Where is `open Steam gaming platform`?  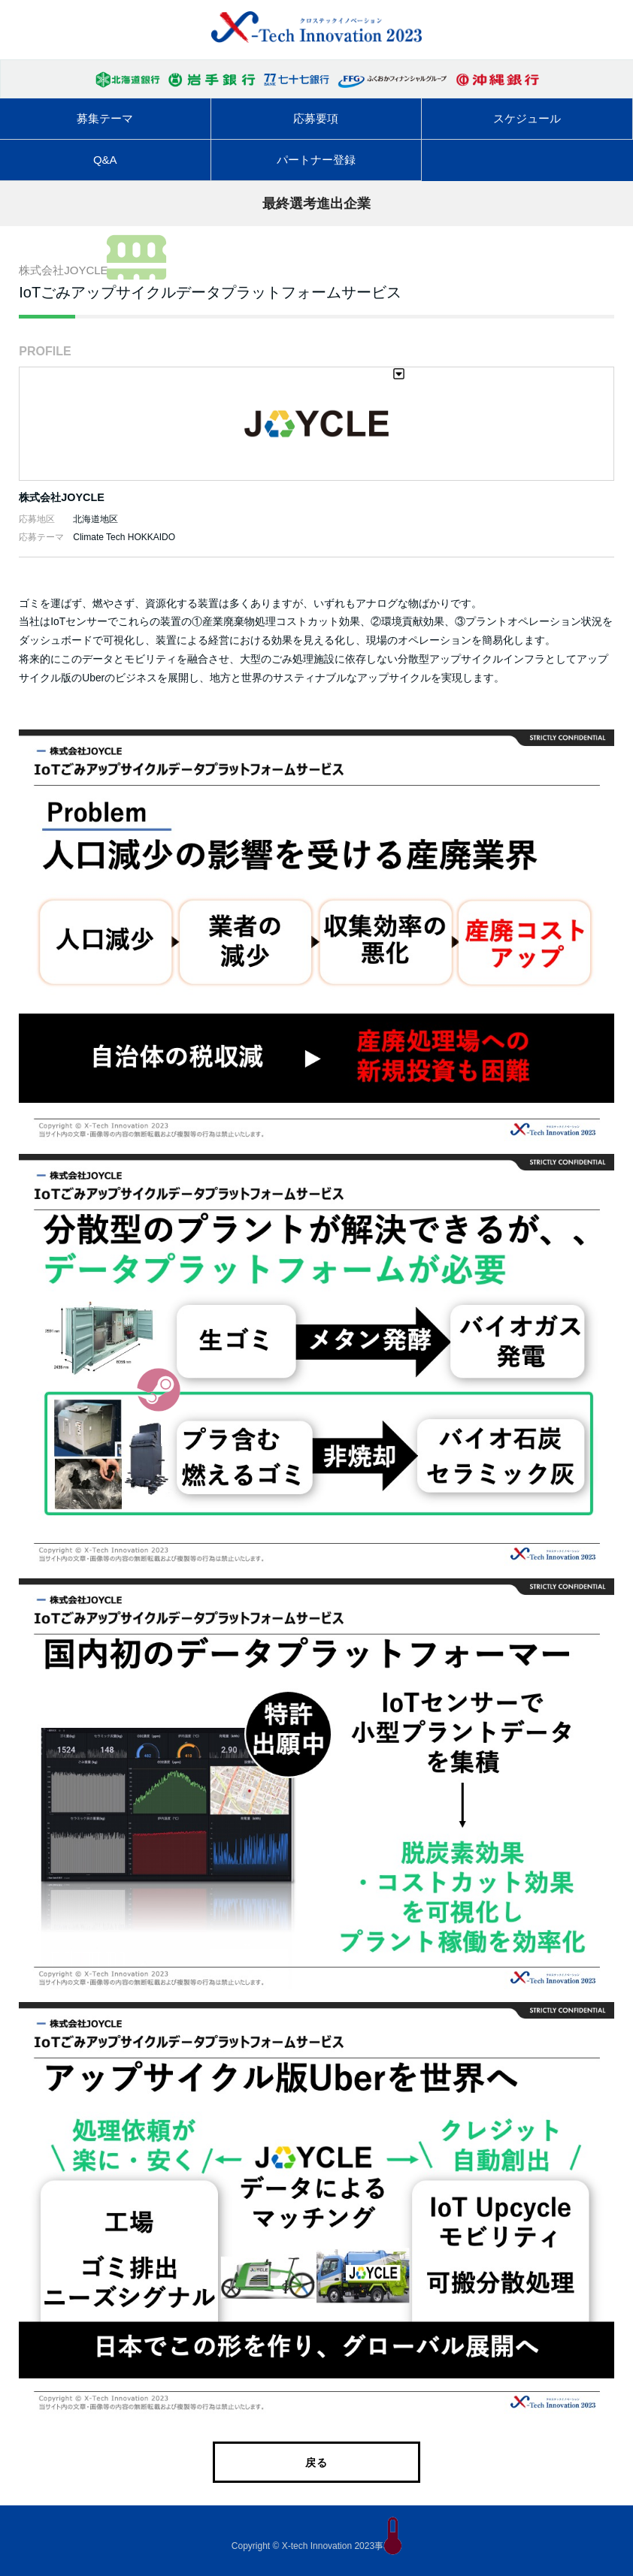
open Steam gaming platform is located at coordinates (159, 1390).